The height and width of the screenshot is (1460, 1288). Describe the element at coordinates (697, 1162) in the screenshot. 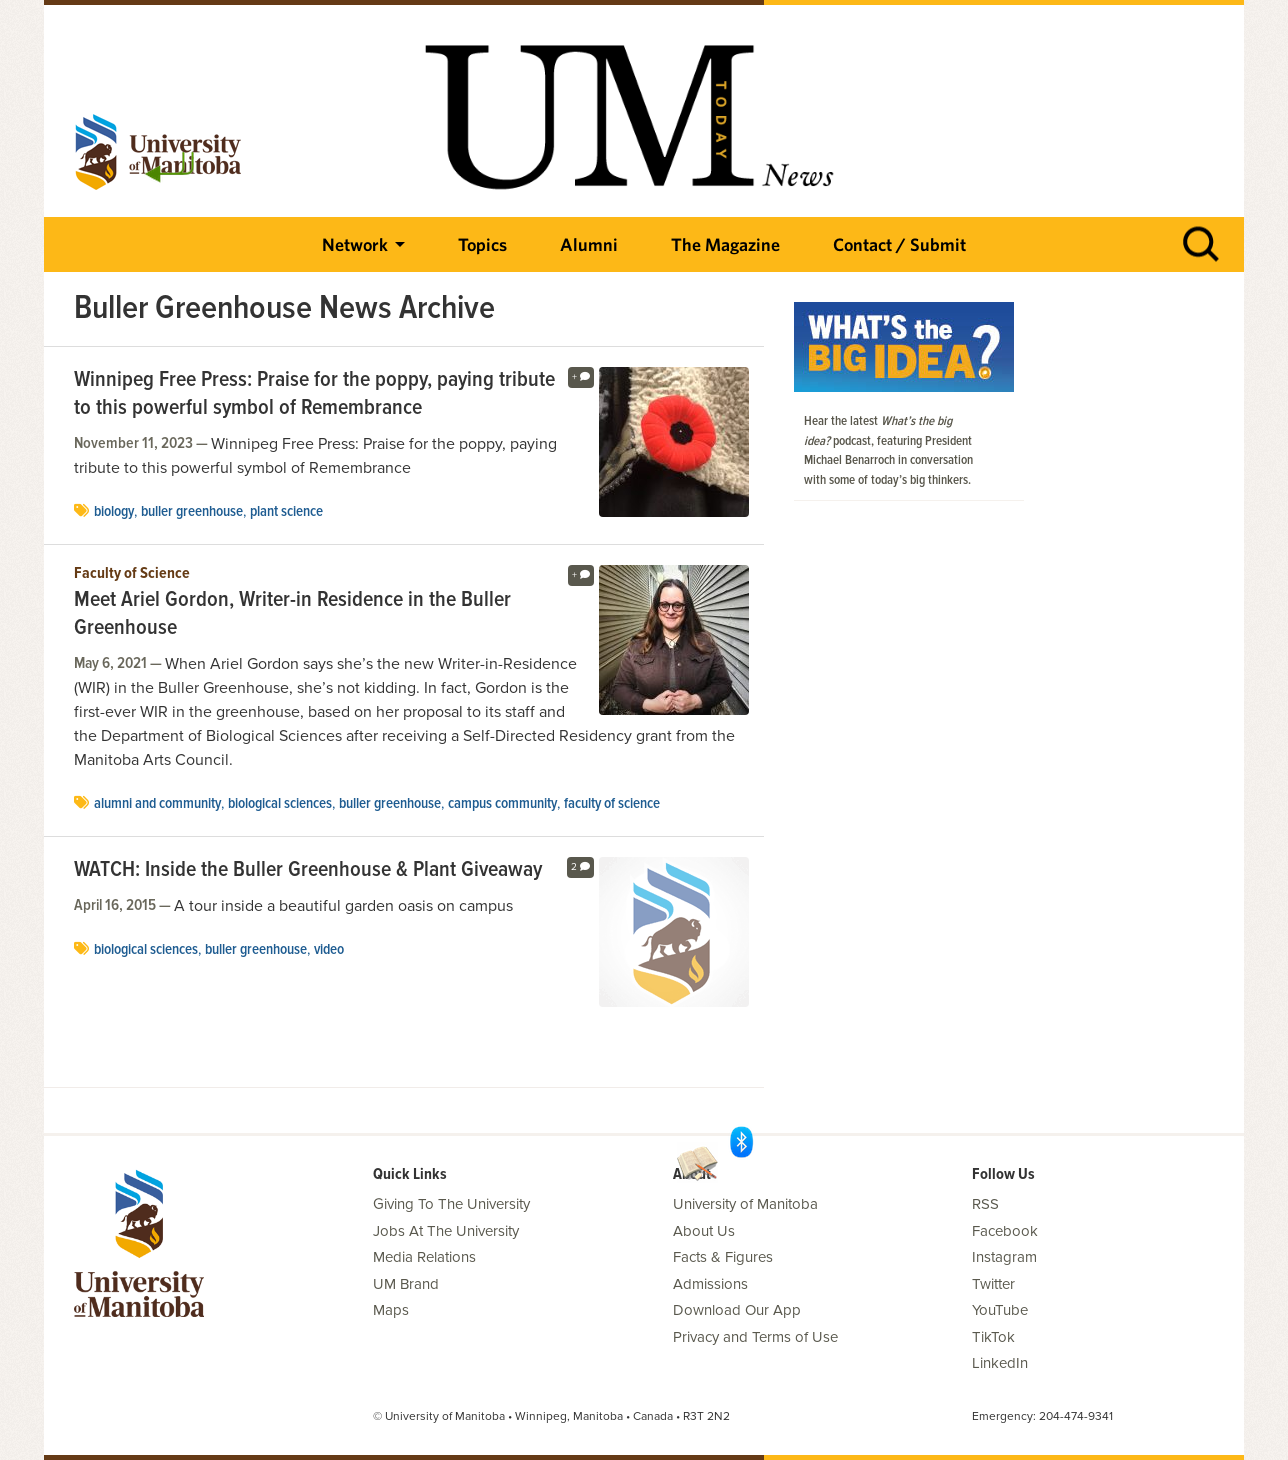

I see `access hanja character conversion tool` at that location.